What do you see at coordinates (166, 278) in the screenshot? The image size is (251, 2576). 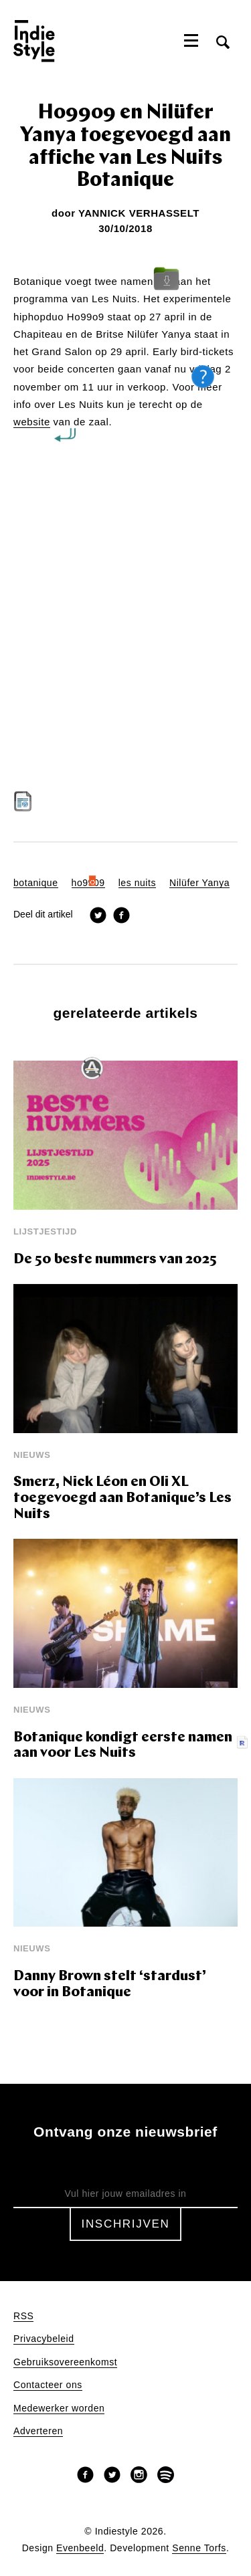 I see `open downloads folder` at bounding box center [166, 278].